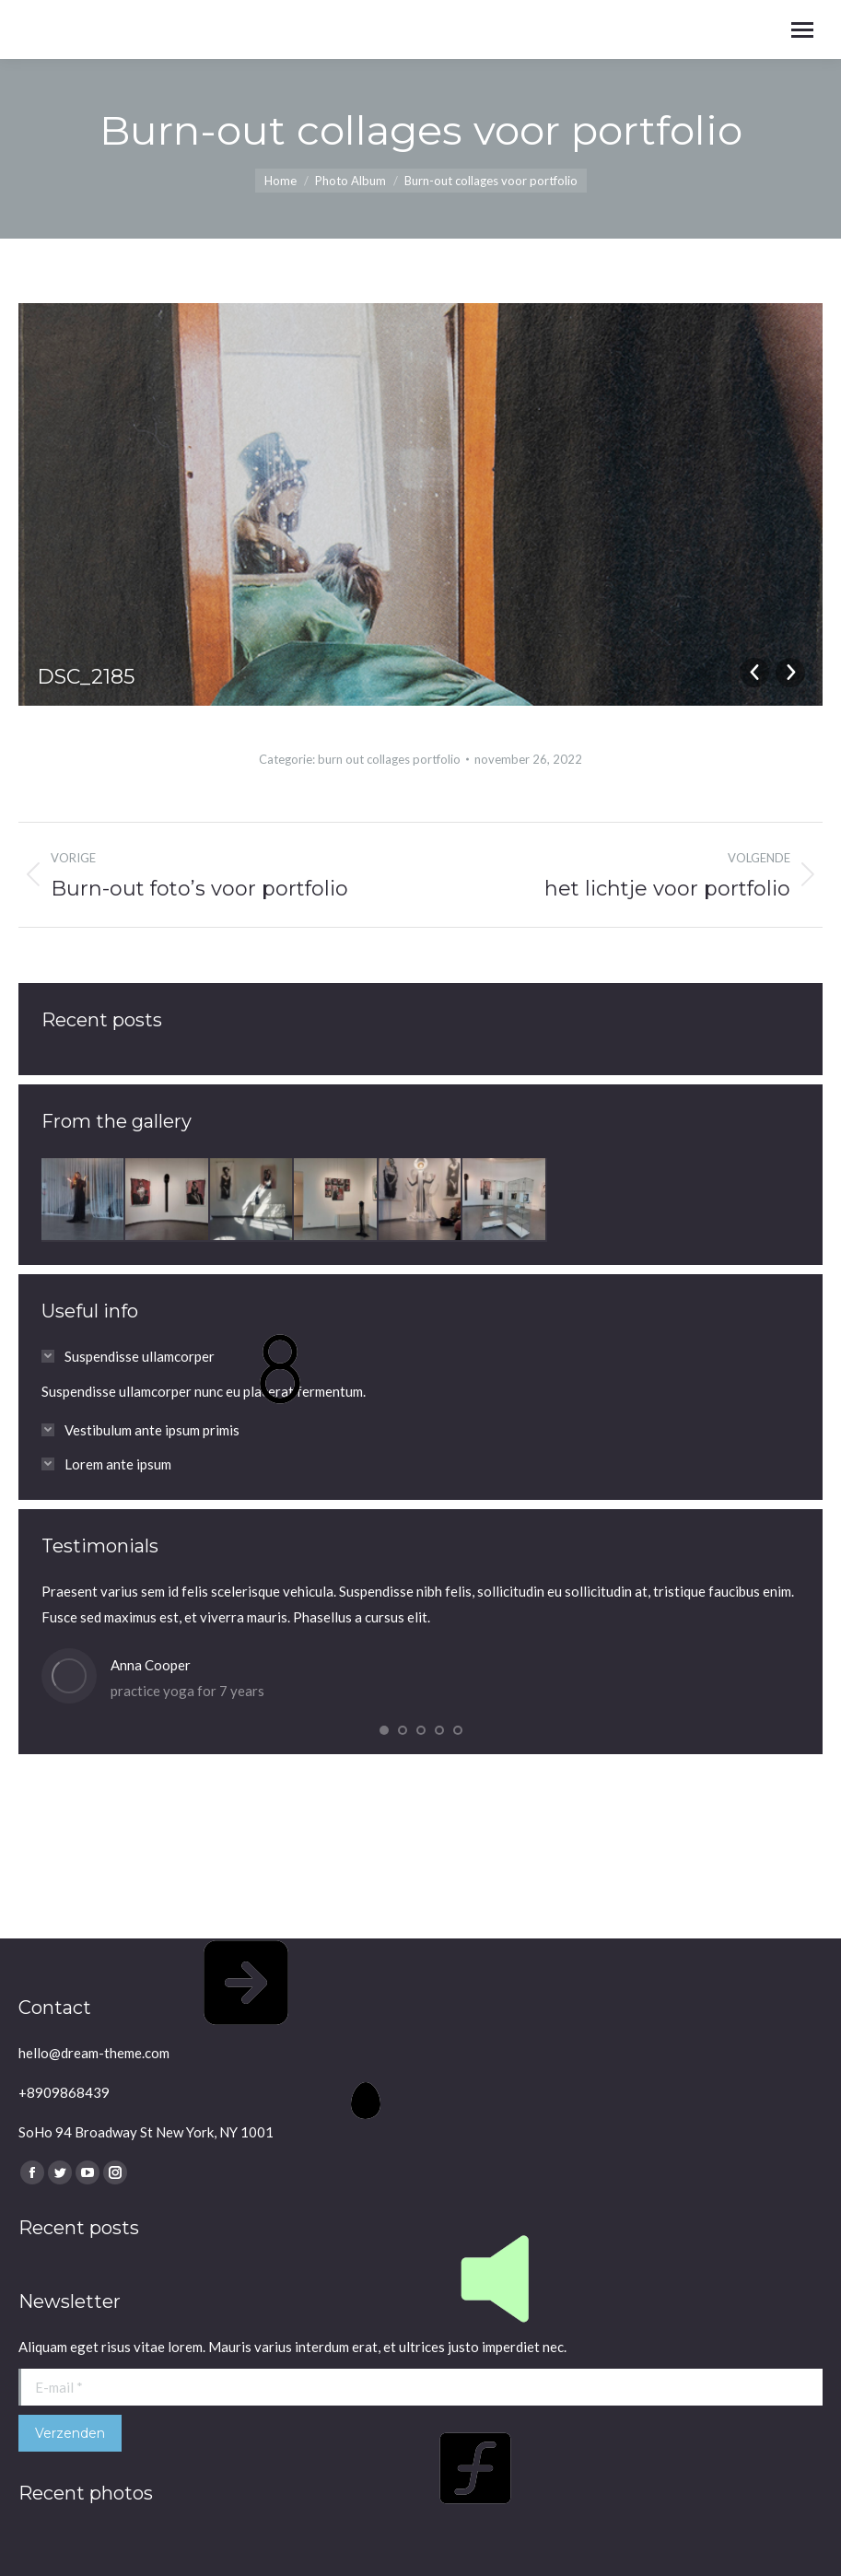  Describe the element at coordinates (499, 2278) in the screenshot. I see `mute or unmute audio` at that location.